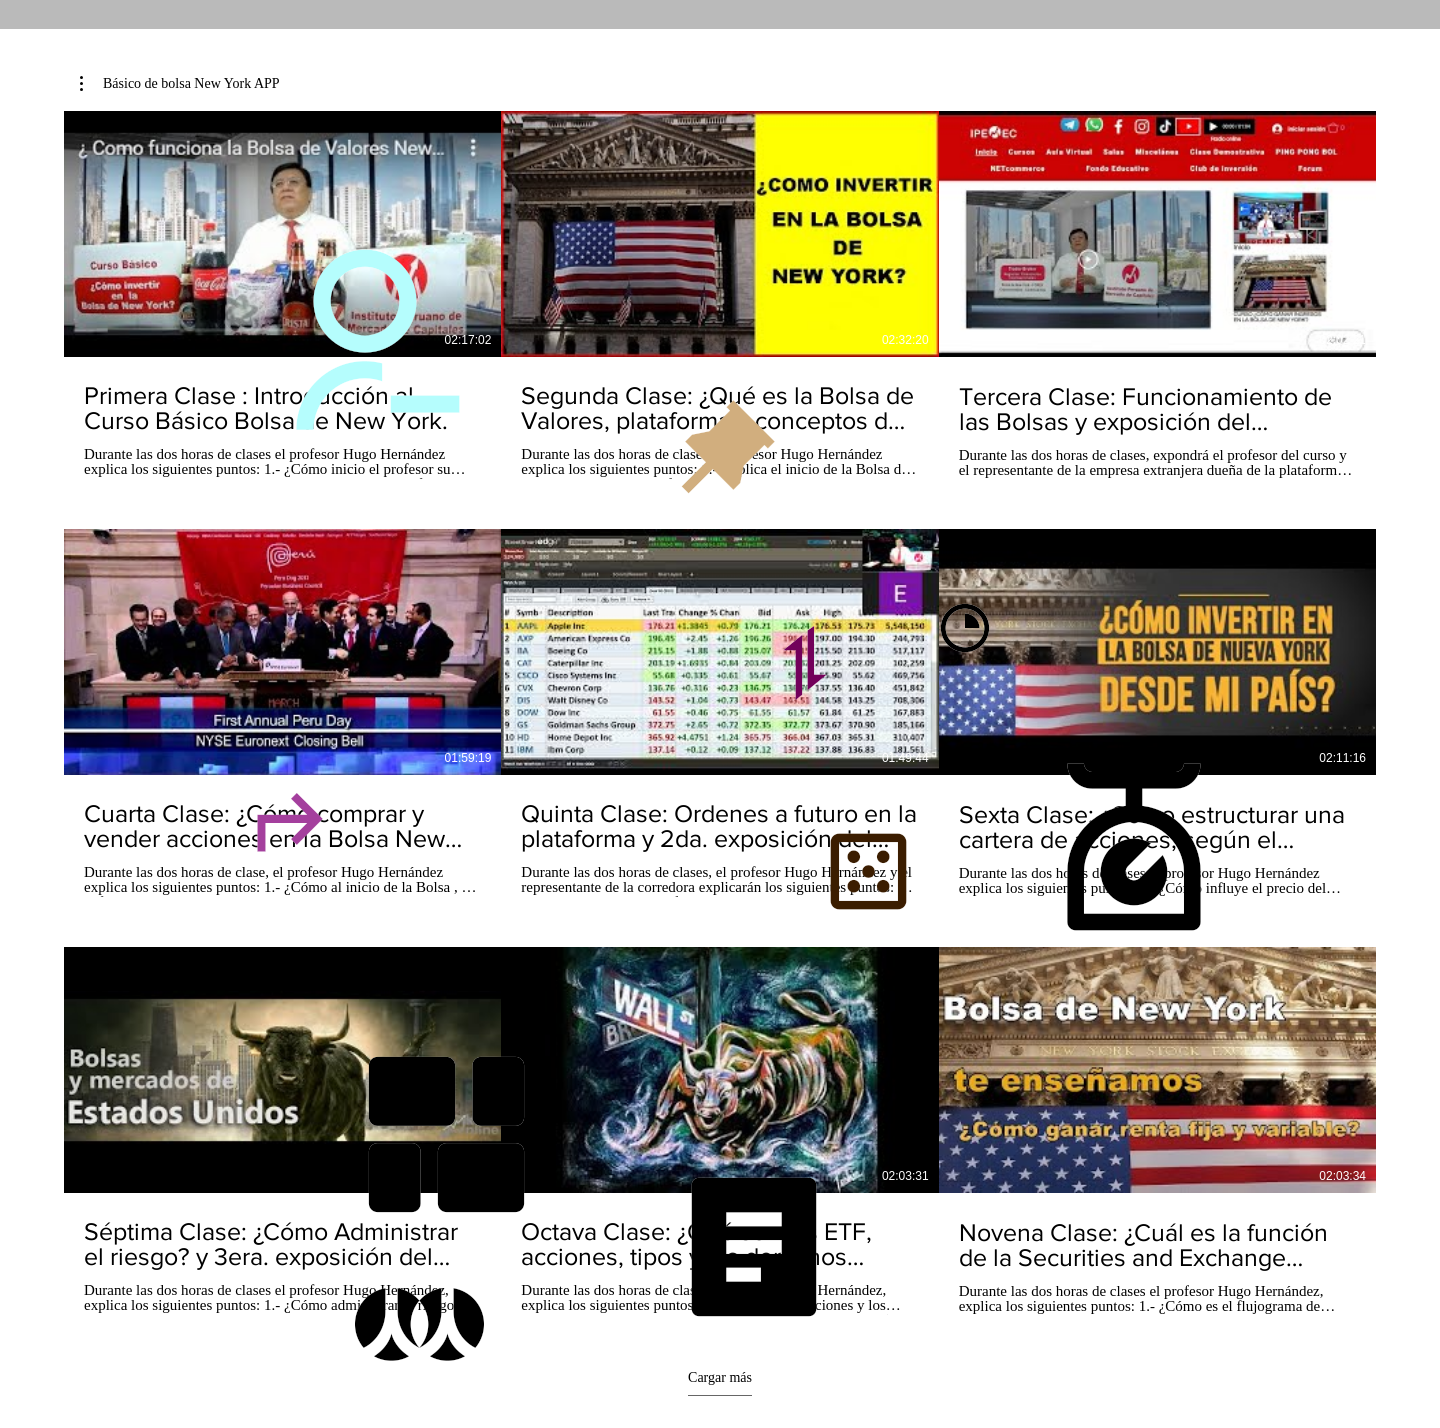 The image size is (1440, 1428). What do you see at coordinates (419, 1324) in the screenshot?
I see `link to Renren social network profile` at bounding box center [419, 1324].